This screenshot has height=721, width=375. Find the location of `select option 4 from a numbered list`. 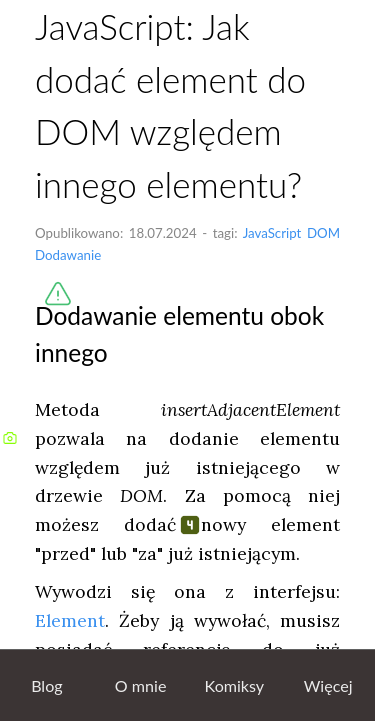

select option 4 from a numbered list is located at coordinates (190, 525).